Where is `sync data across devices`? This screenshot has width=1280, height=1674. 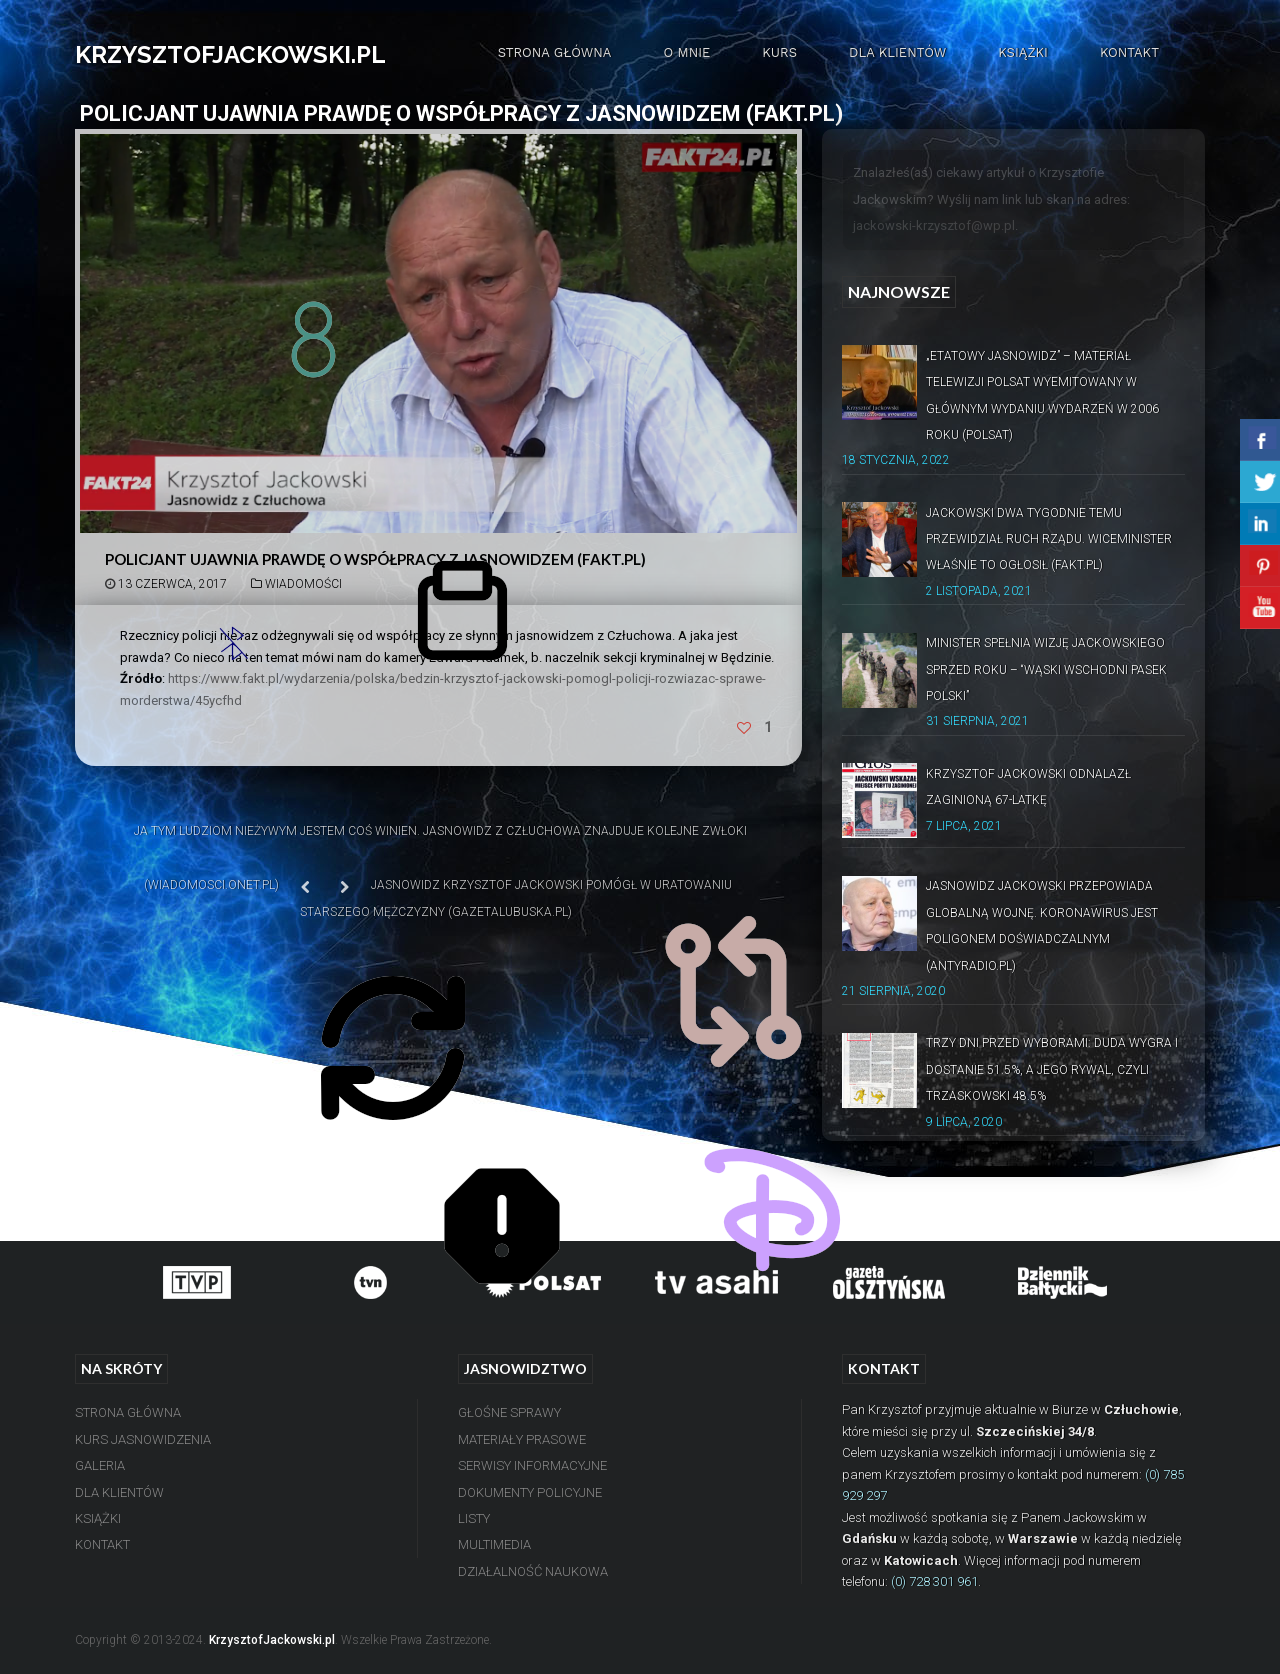
sync data across devices is located at coordinates (393, 1048).